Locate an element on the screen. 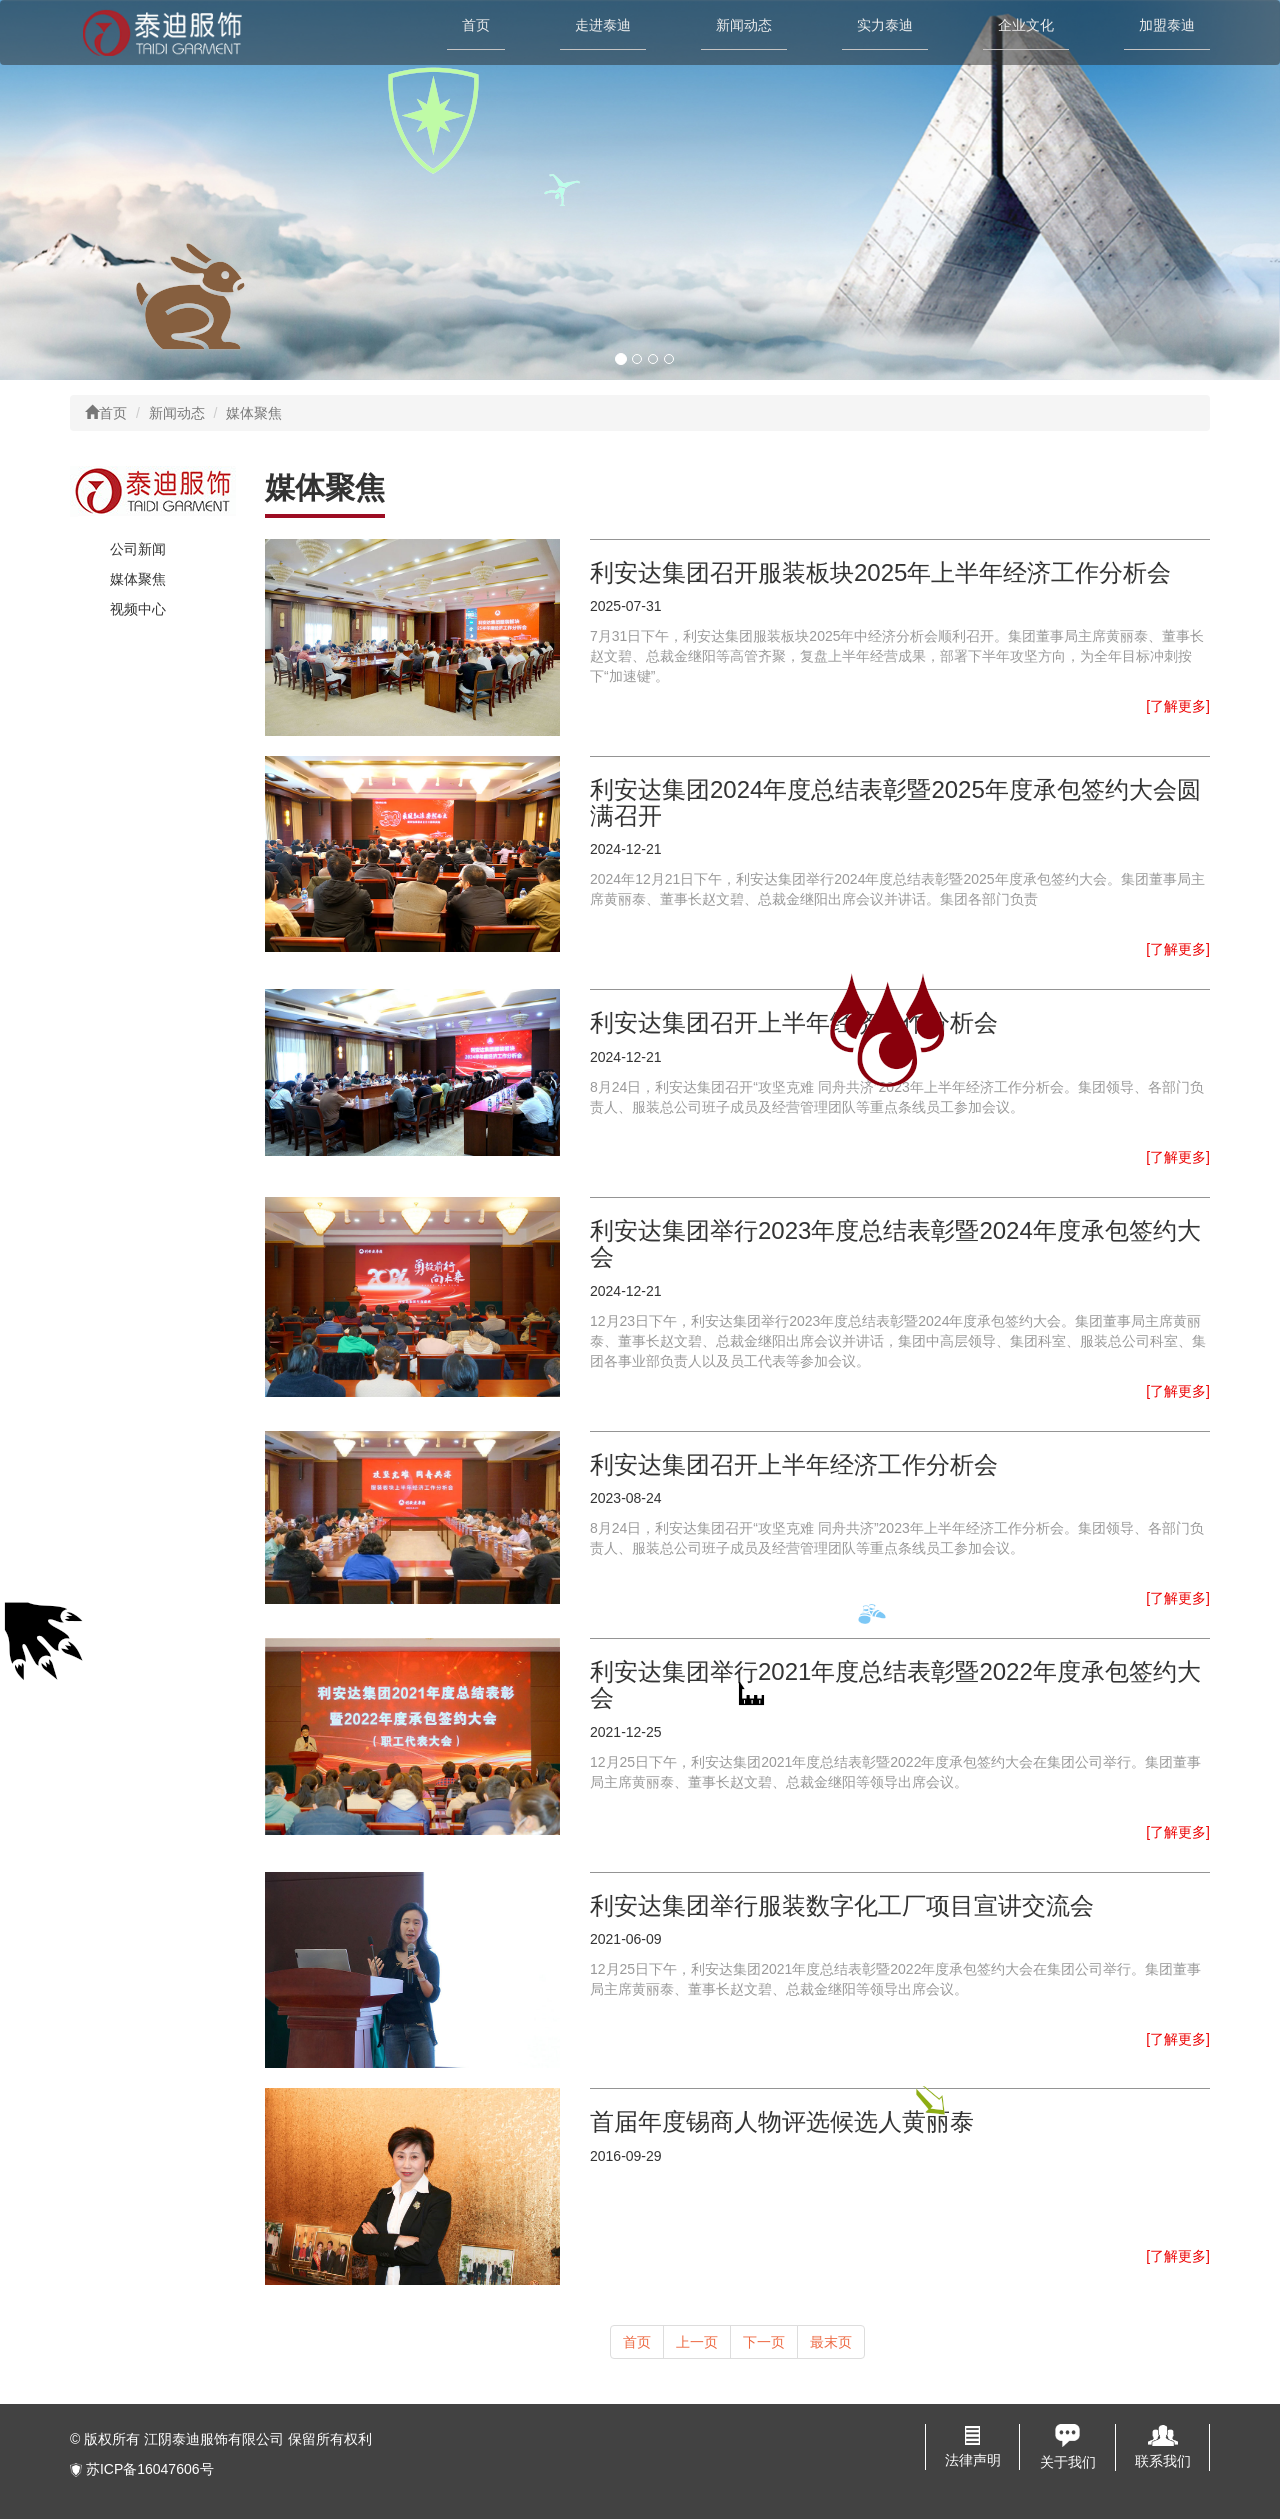 This screenshot has width=1280, height=2519. sonic the hedgehog character or game reference is located at coordinates (872, 1614).